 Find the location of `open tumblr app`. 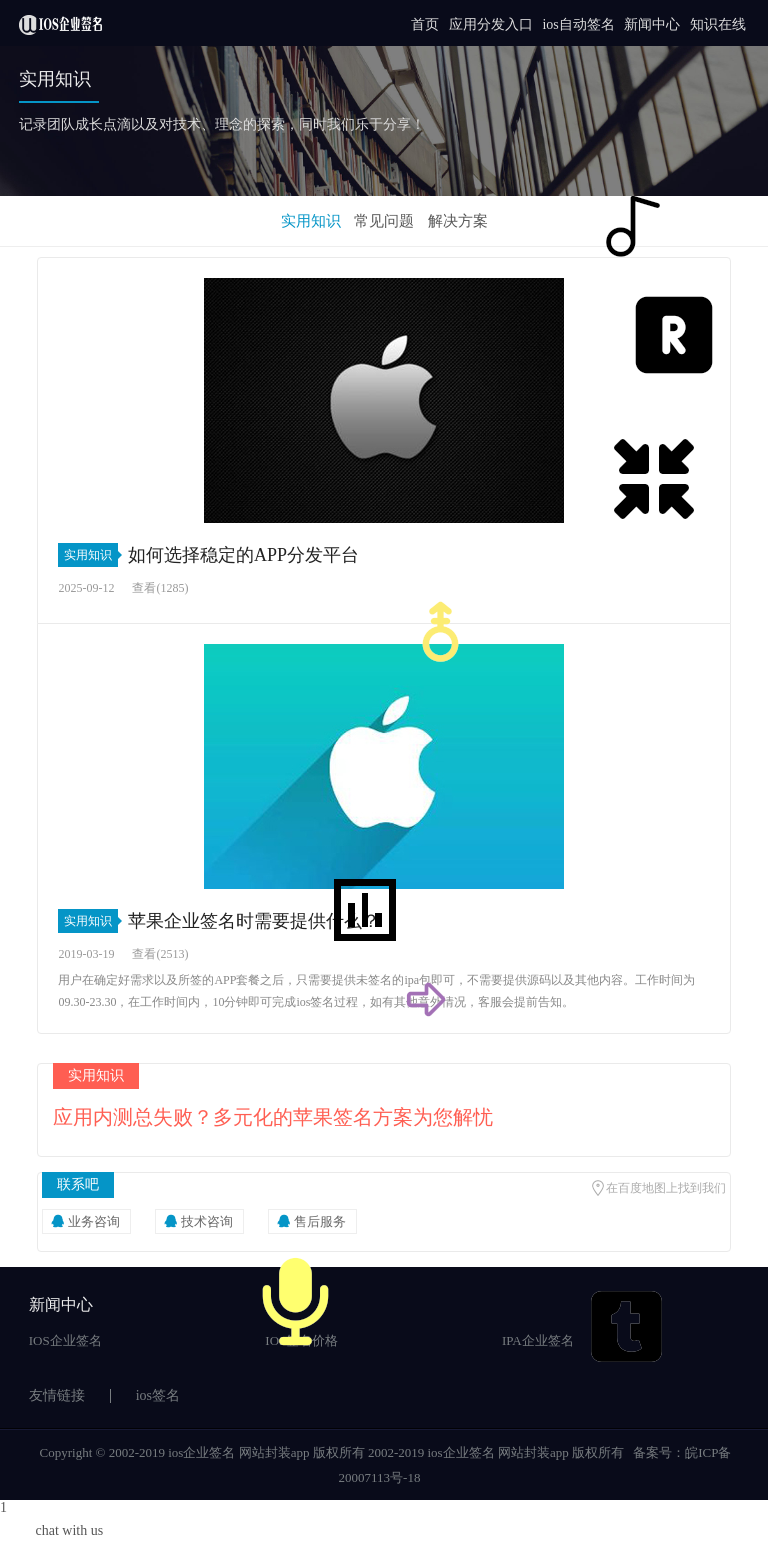

open tumblr app is located at coordinates (626, 1326).